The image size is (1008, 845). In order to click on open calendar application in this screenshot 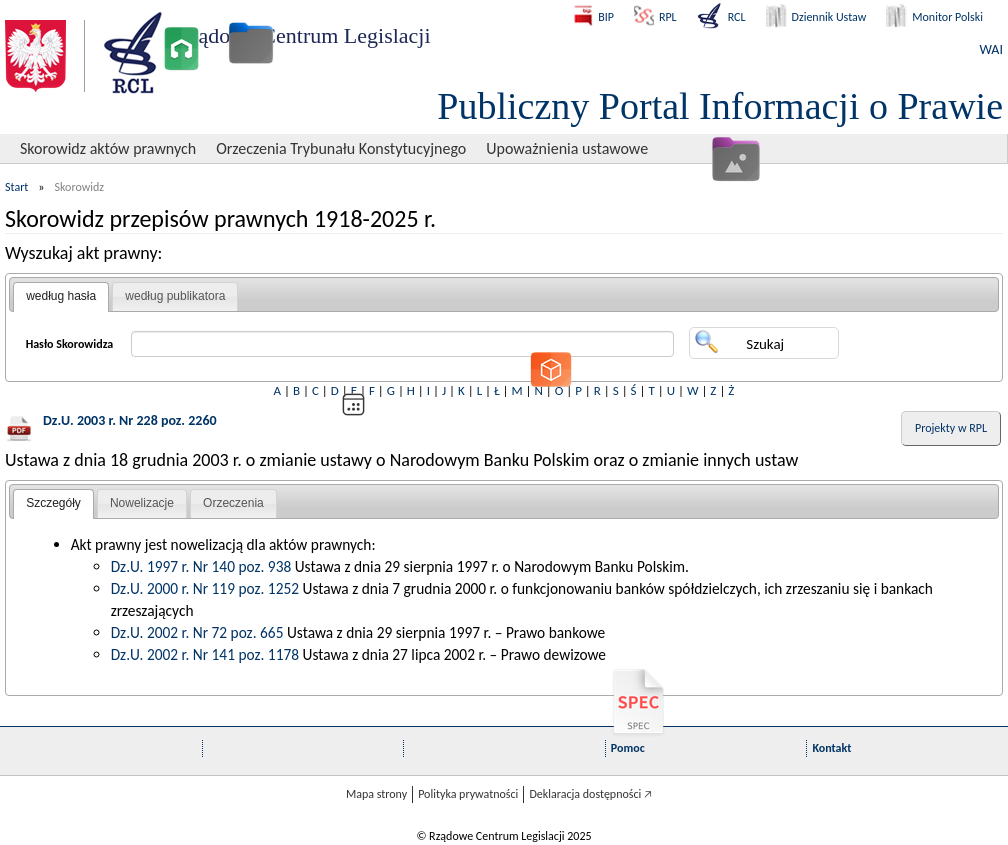, I will do `click(353, 404)`.